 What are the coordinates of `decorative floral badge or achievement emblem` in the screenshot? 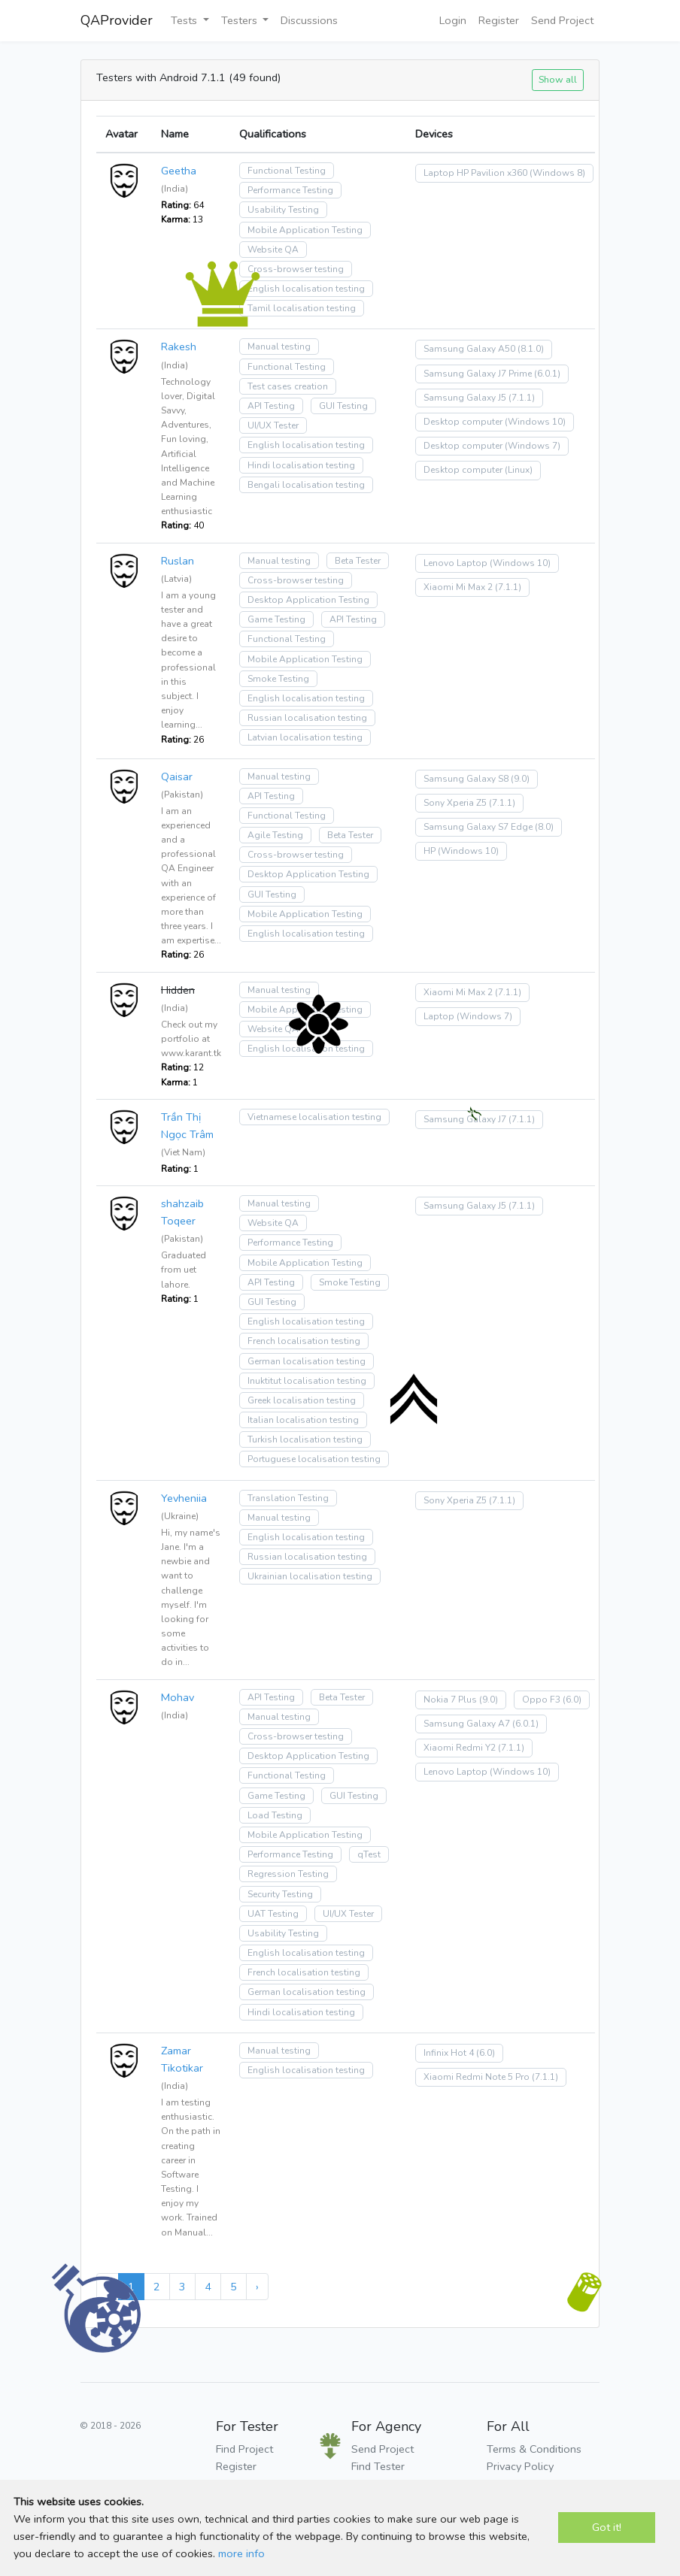 It's located at (318, 1024).